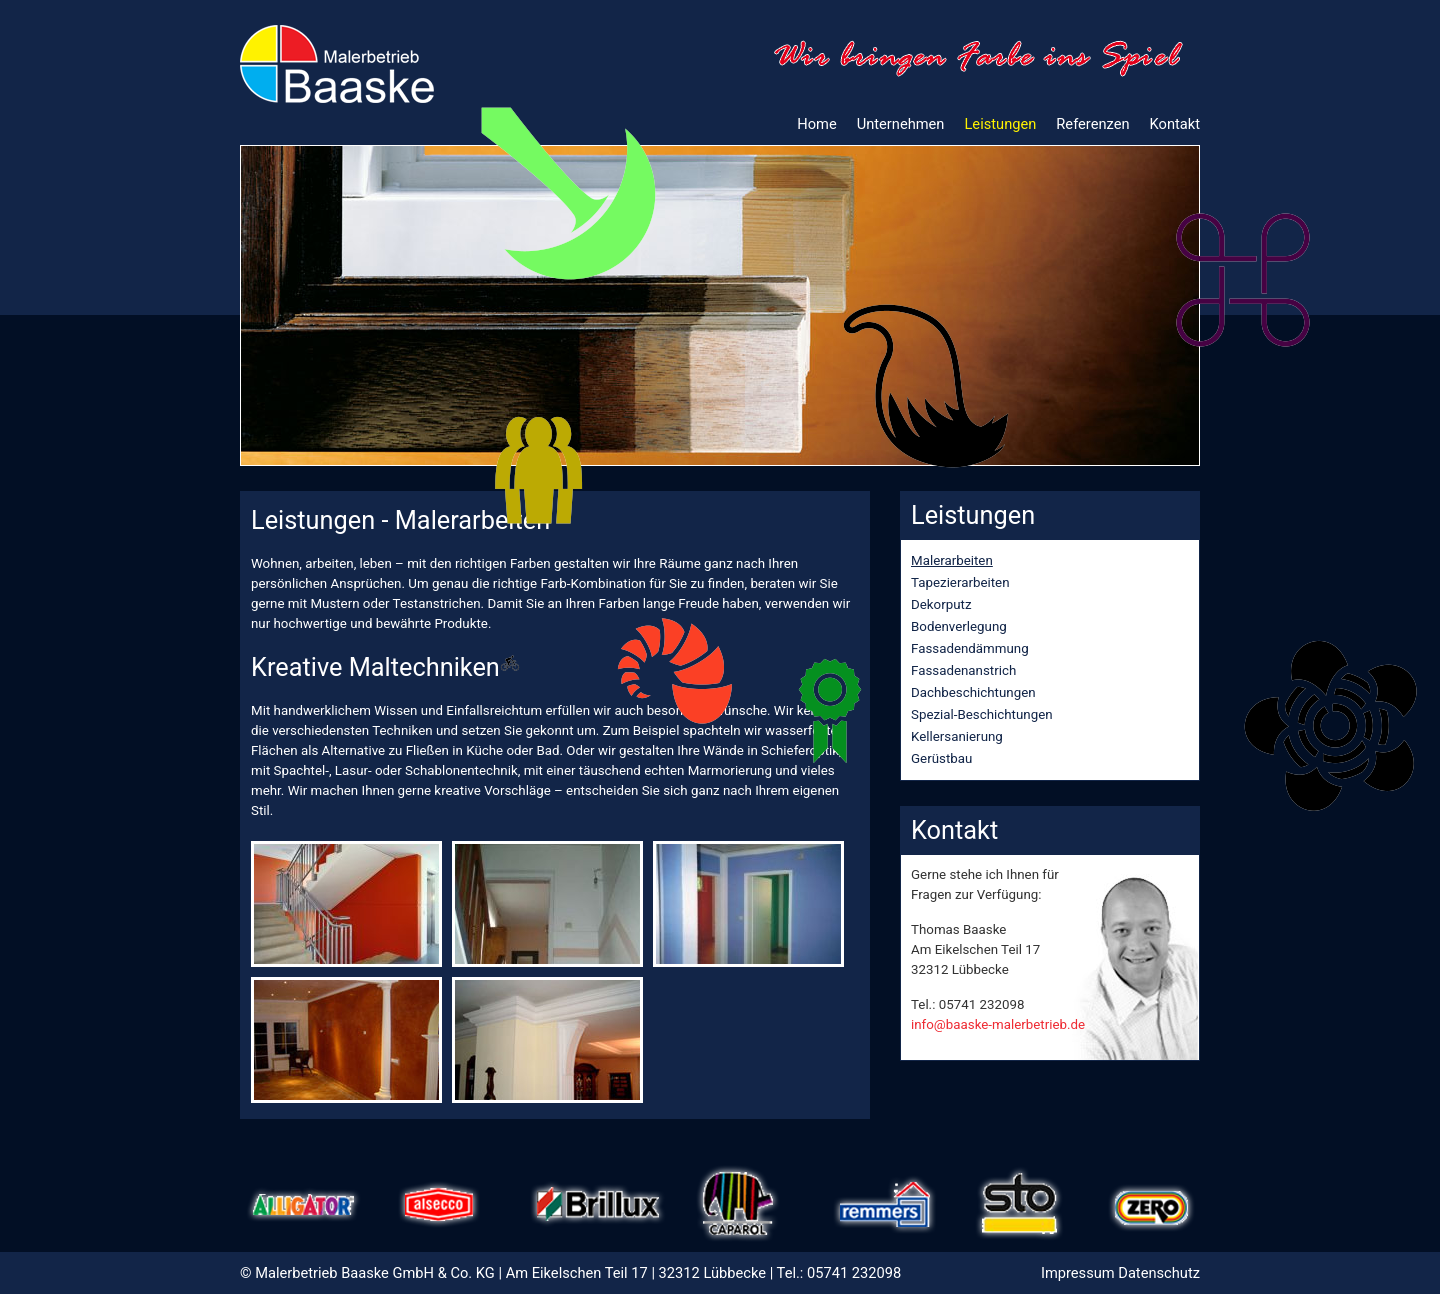  I want to click on view your achievements or awards, so click(830, 711).